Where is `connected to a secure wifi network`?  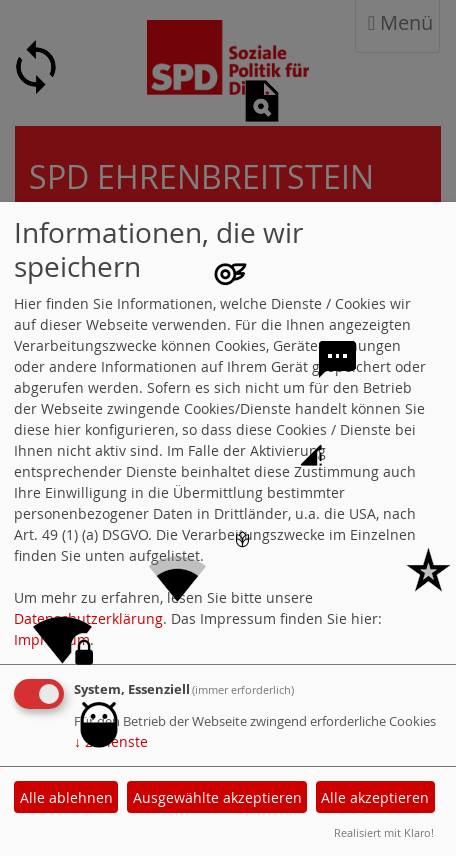
connected to a secure wifi network is located at coordinates (62, 639).